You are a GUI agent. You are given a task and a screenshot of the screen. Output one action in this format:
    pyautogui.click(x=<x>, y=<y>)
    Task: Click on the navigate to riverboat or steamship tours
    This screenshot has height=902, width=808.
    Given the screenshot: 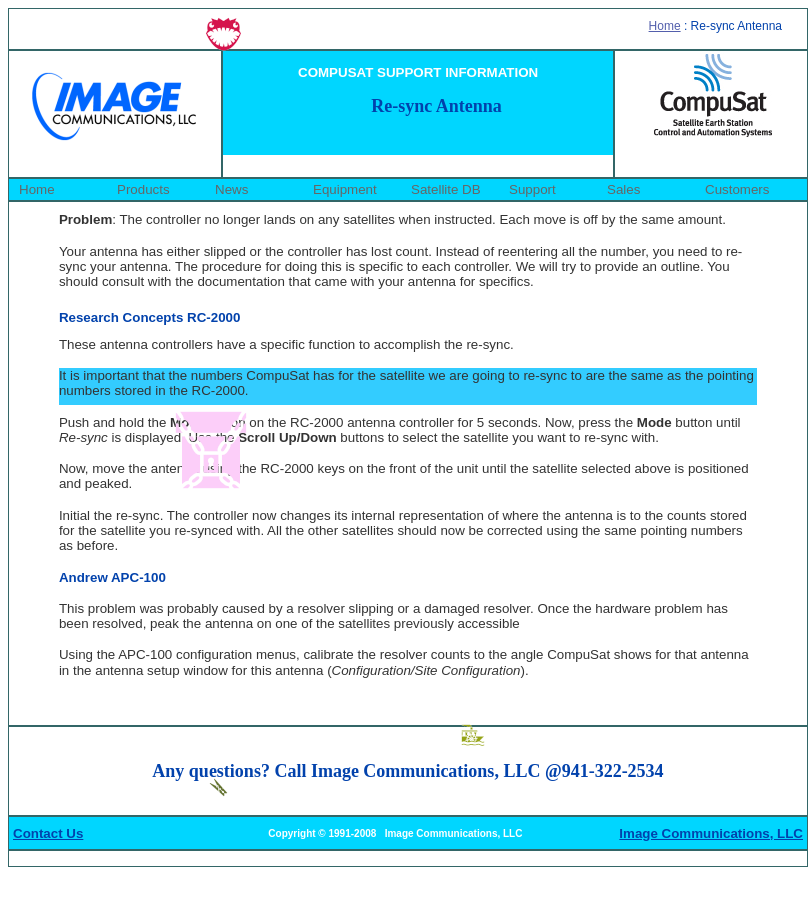 What is the action you would take?
    pyautogui.click(x=473, y=736)
    